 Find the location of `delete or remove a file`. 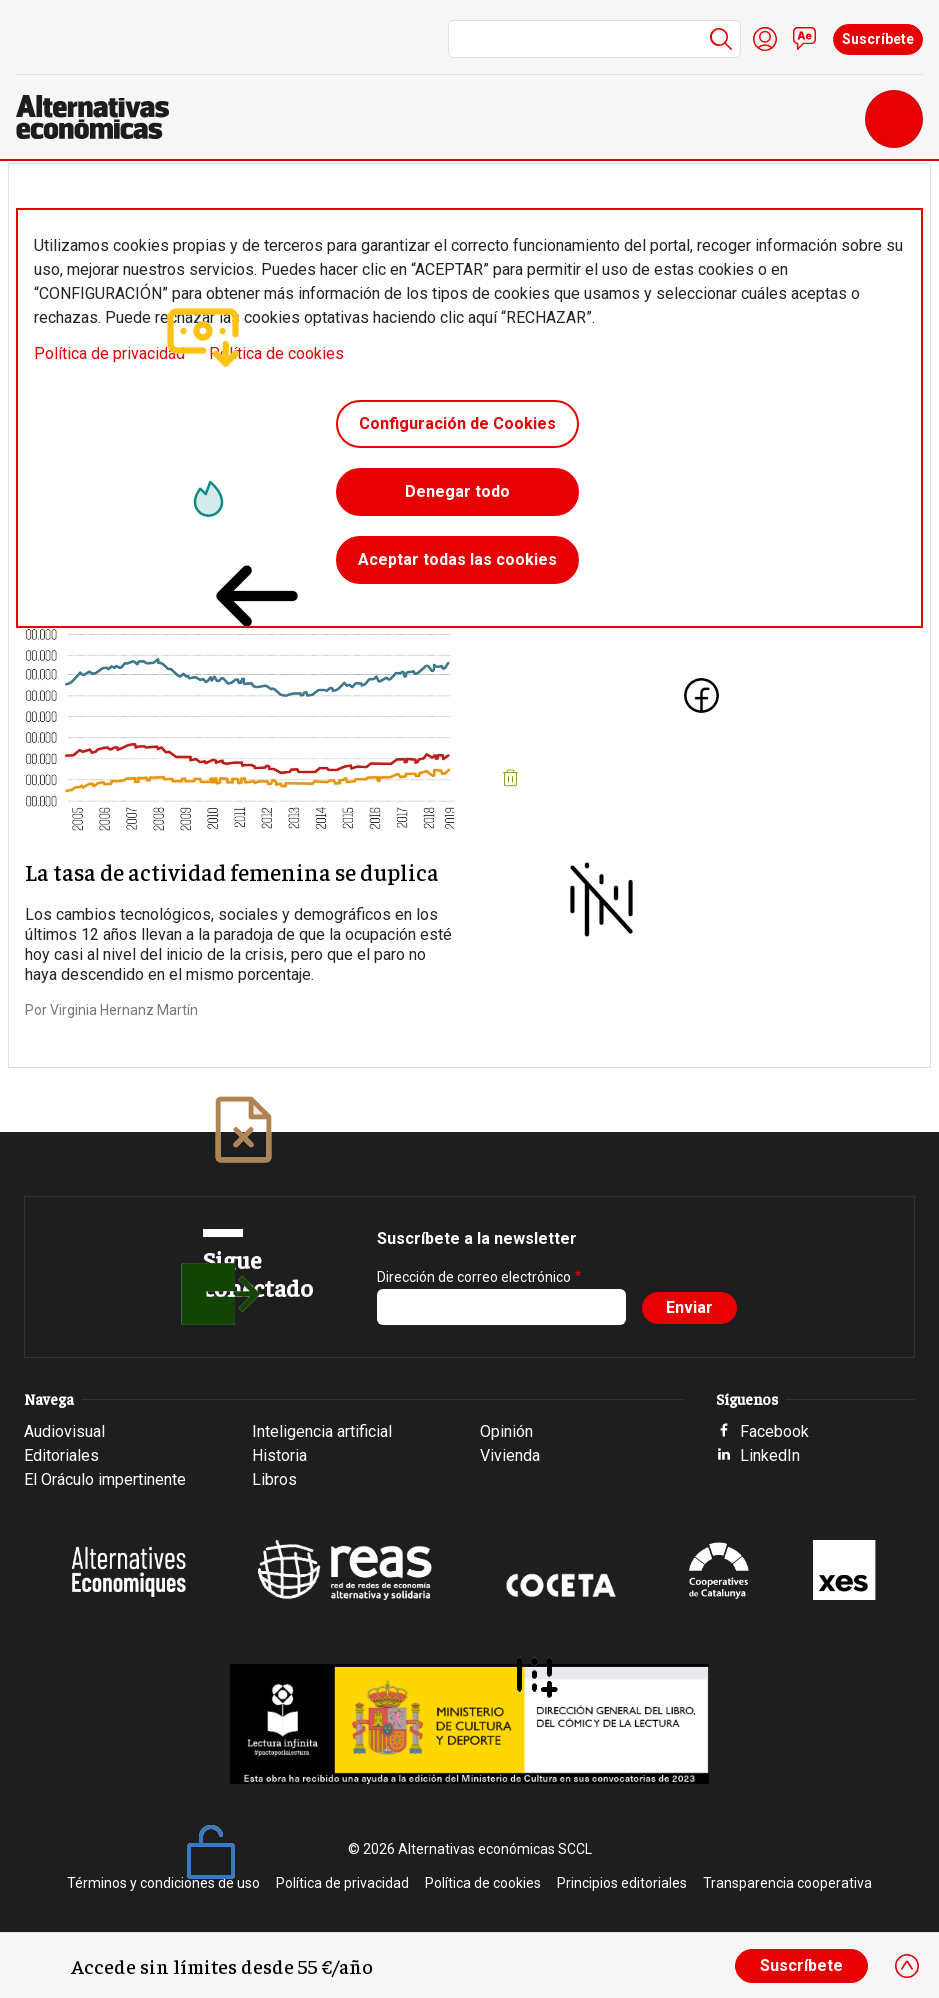

delete or remove a file is located at coordinates (243, 1129).